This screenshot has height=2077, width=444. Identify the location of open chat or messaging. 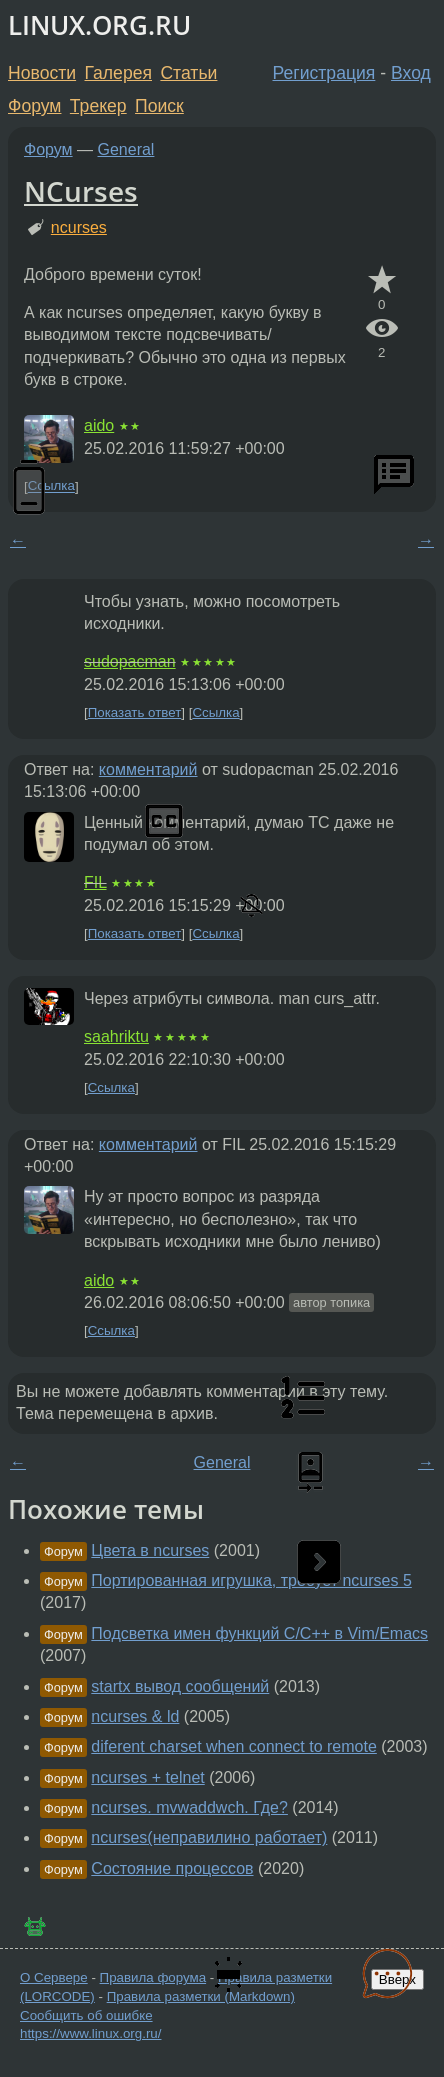
(387, 1973).